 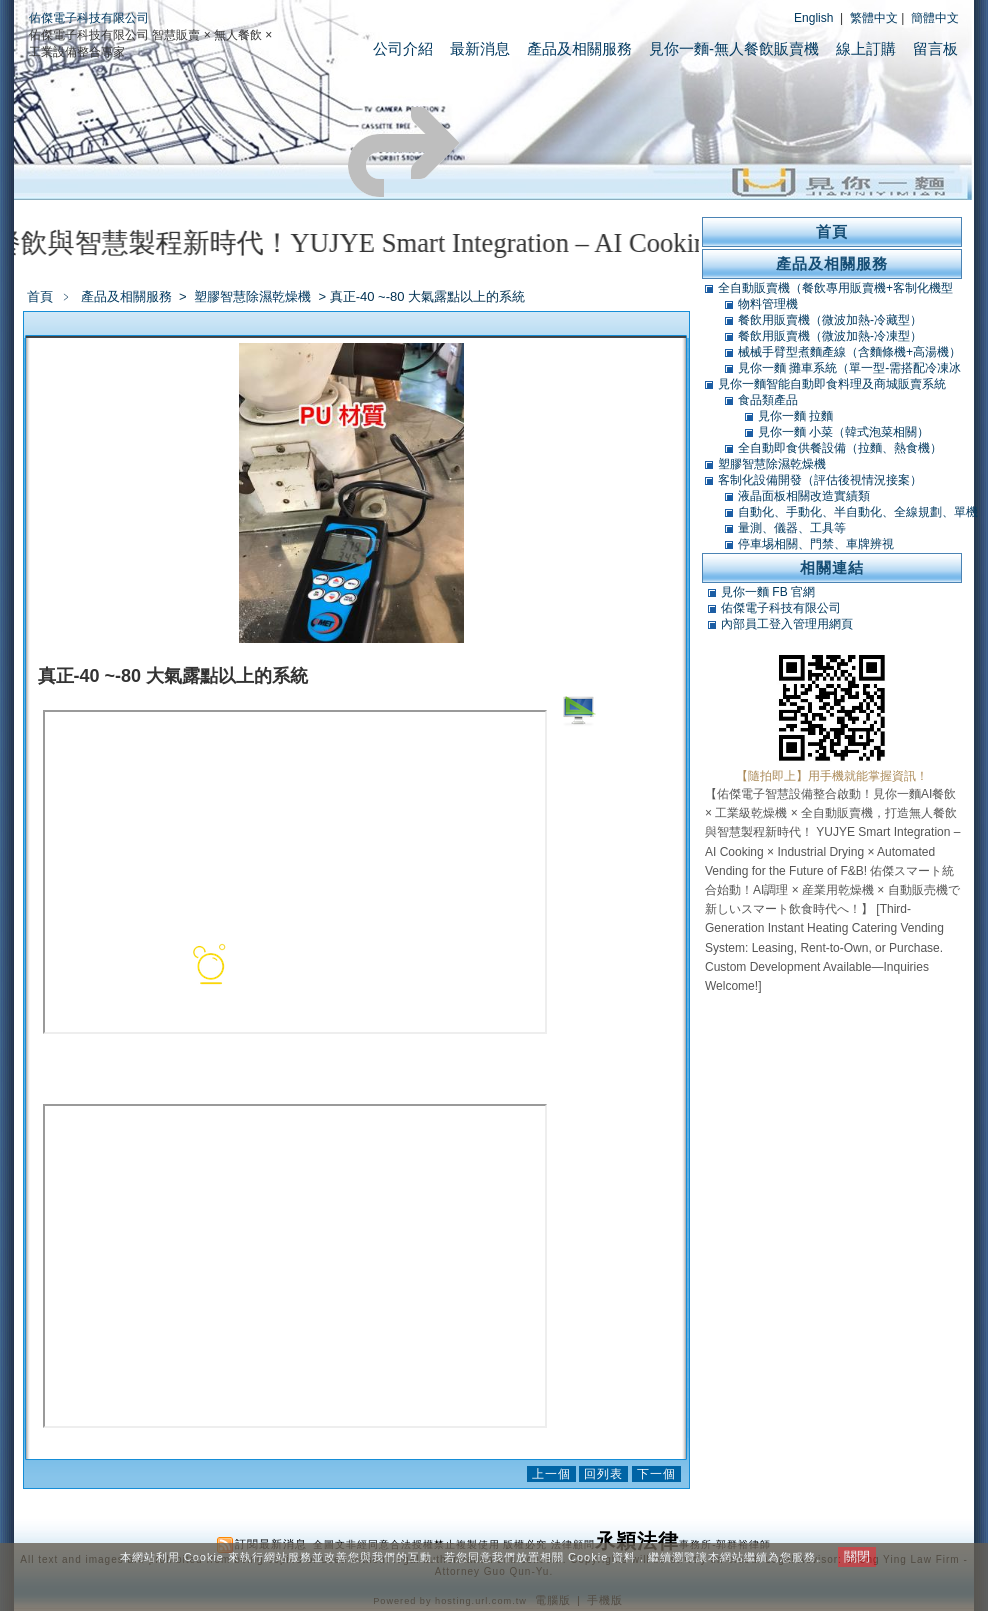 What do you see at coordinates (211, 964) in the screenshot?
I see `add particle effects to video` at bounding box center [211, 964].